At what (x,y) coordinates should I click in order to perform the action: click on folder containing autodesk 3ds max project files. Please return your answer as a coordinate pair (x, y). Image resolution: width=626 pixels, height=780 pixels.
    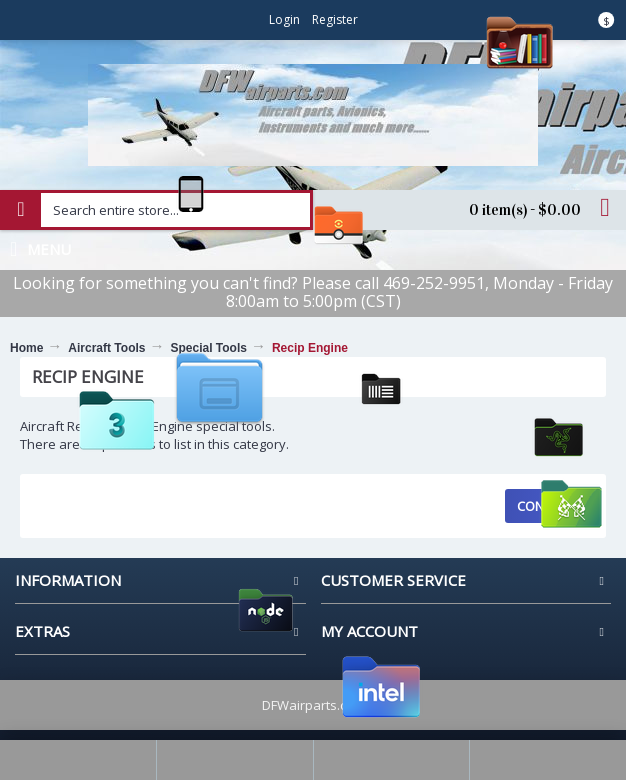
    Looking at the image, I should click on (116, 422).